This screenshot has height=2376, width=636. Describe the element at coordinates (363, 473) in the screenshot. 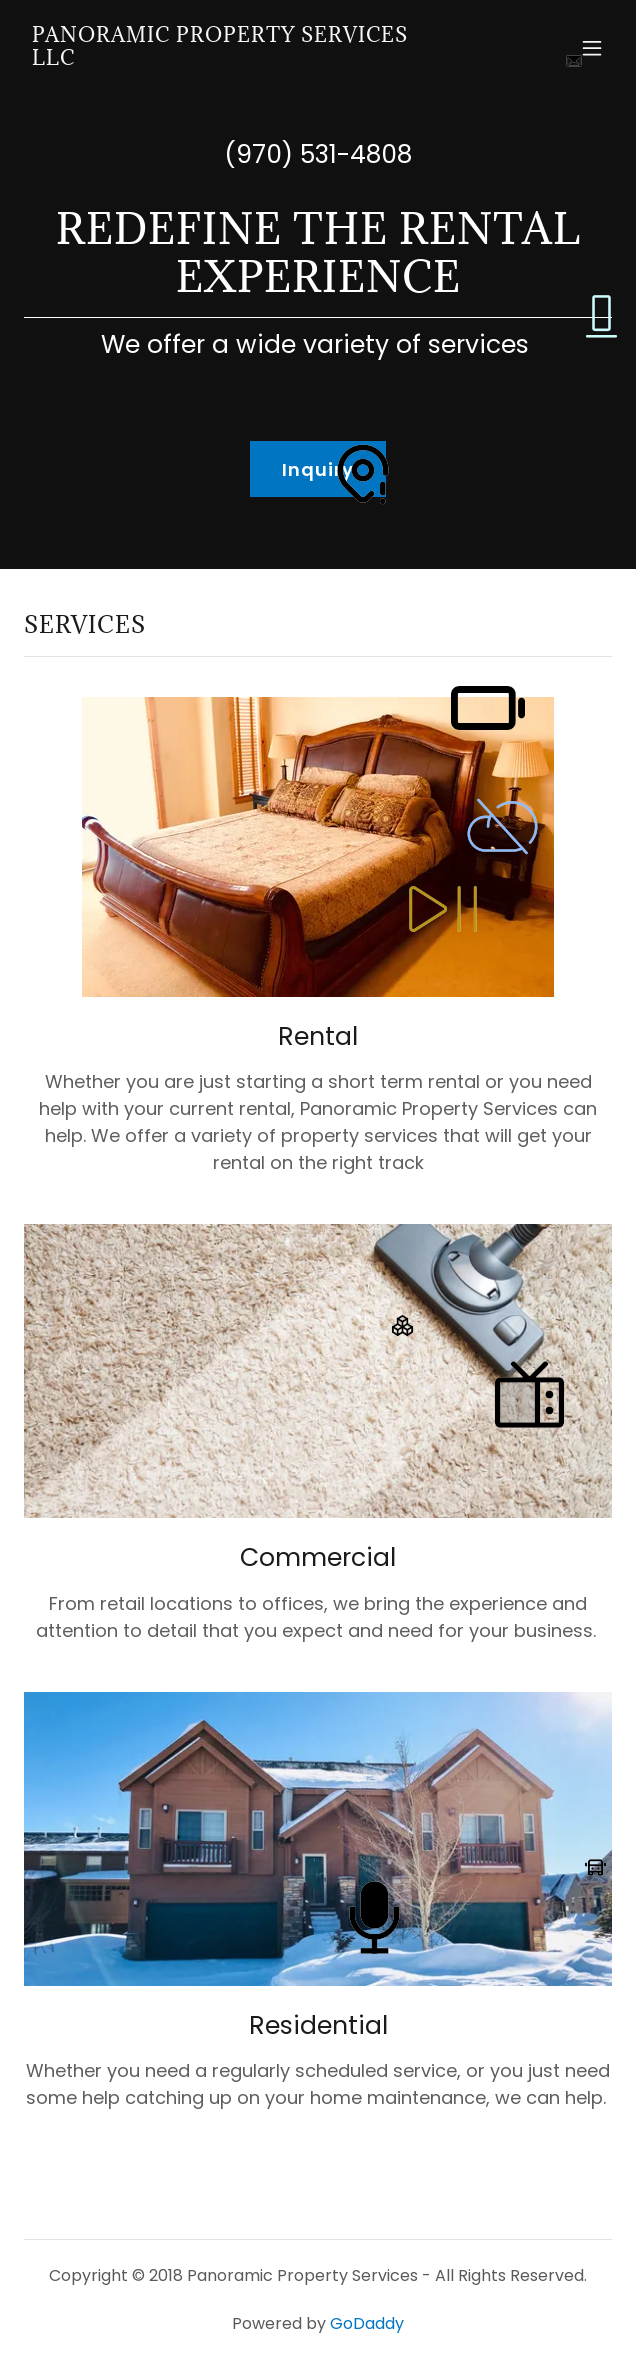

I see `location requires attention or has an issue` at that location.